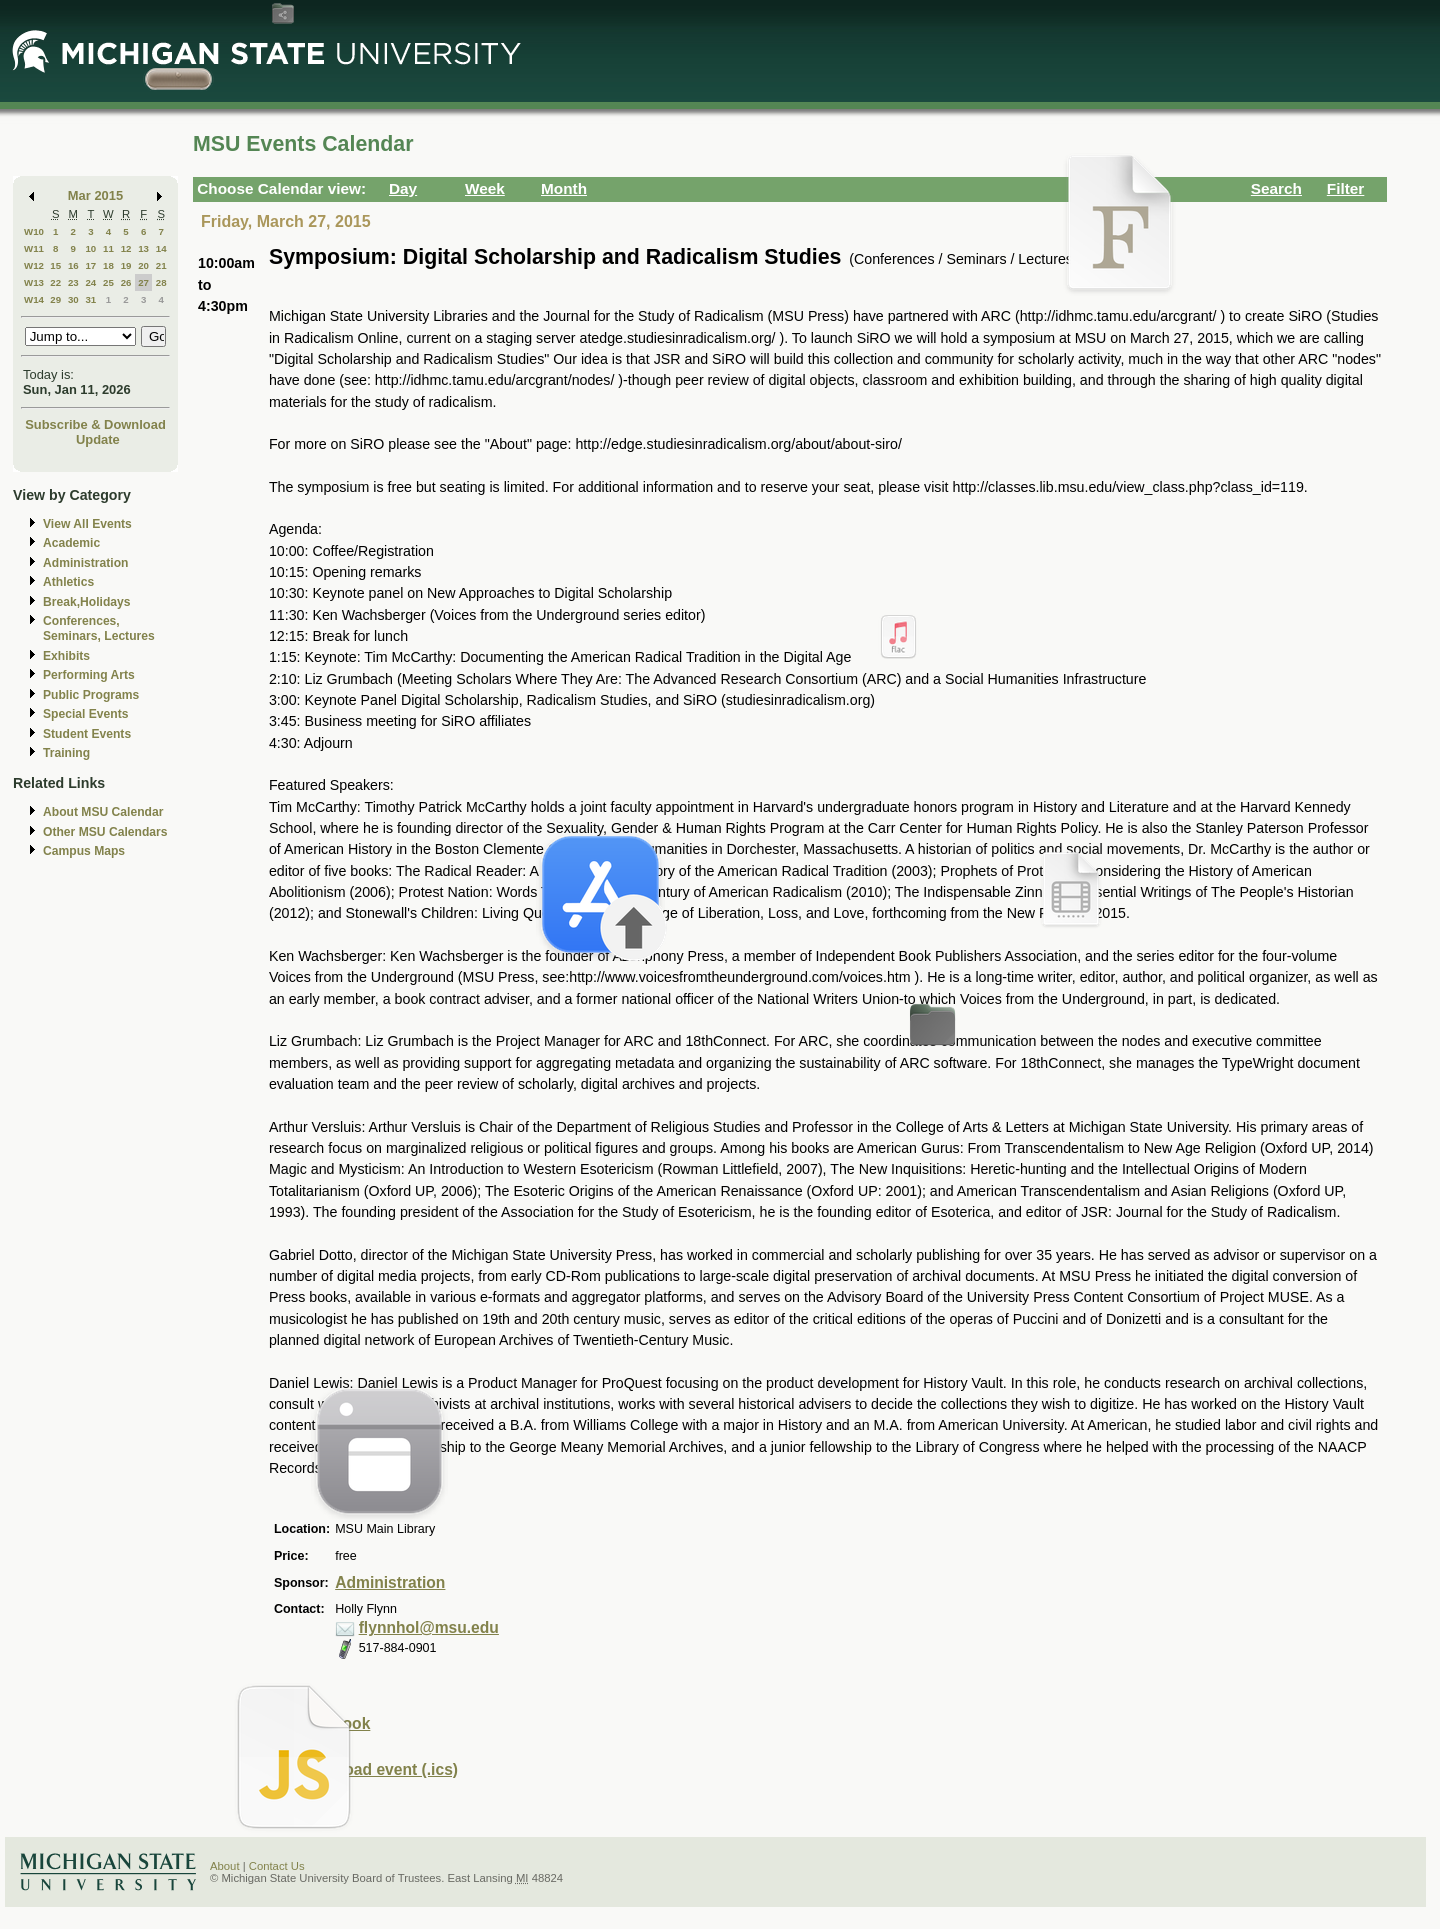 This screenshot has height=1929, width=1440. Describe the element at coordinates (294, 1757) in the screenshot. I see `javascript source code file` at that location.